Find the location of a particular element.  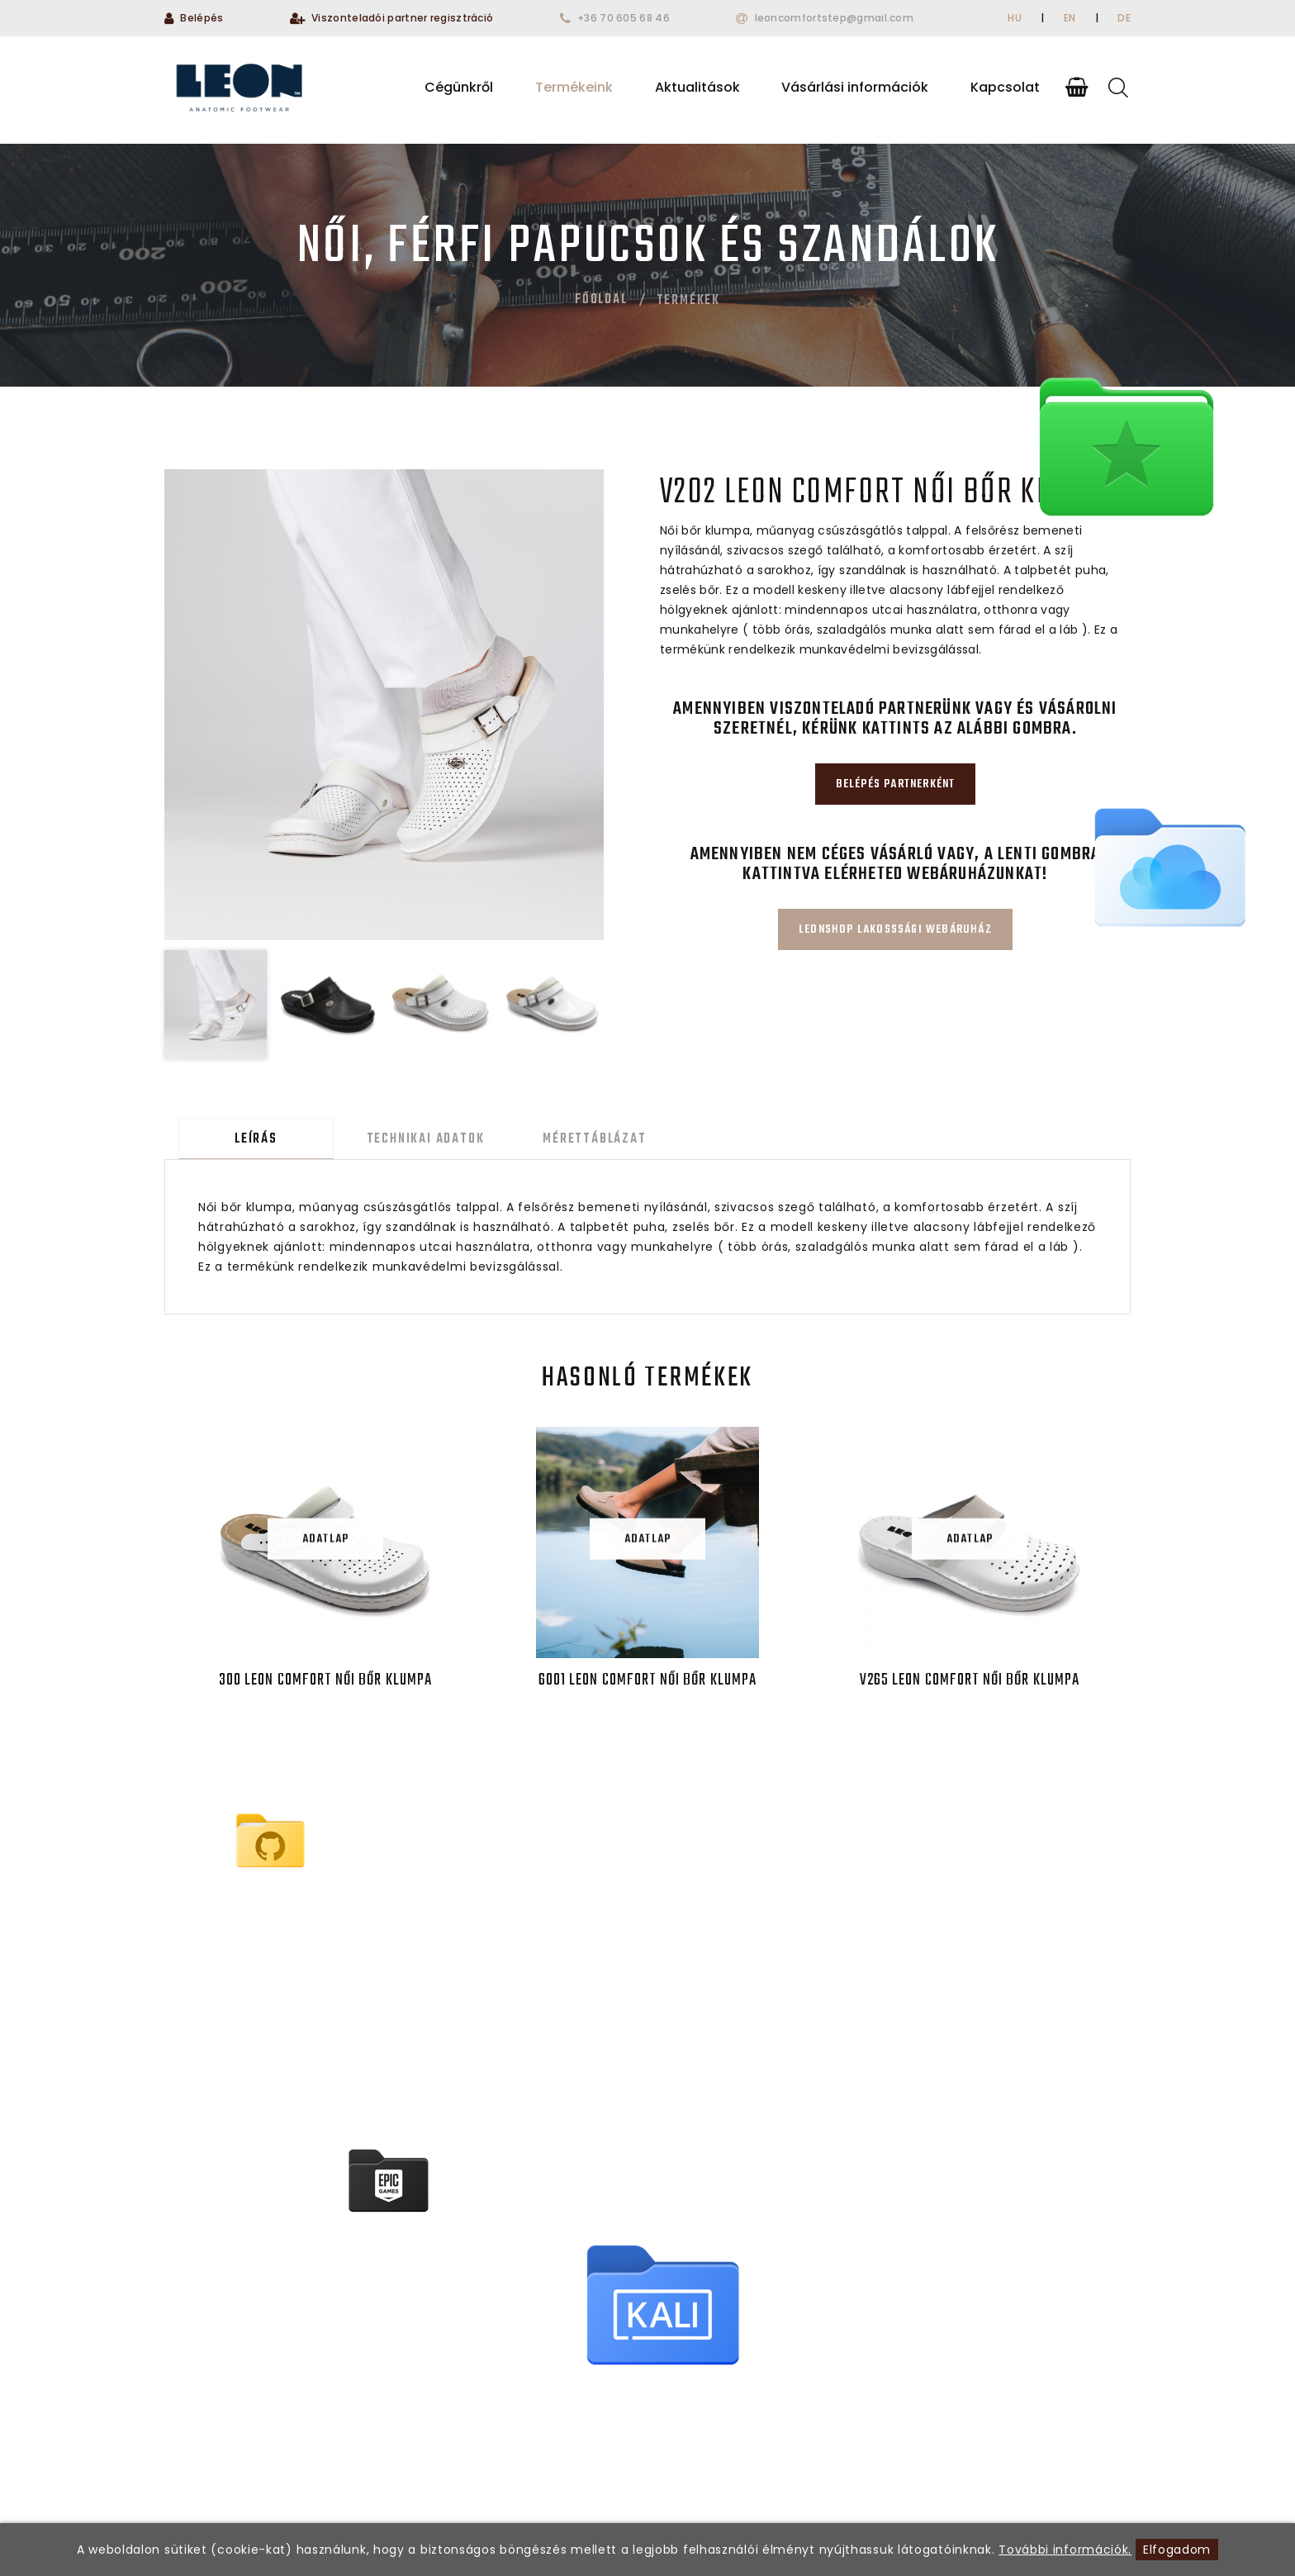

folder containing kali linux files or tools is located at coordinates (662, 2309).